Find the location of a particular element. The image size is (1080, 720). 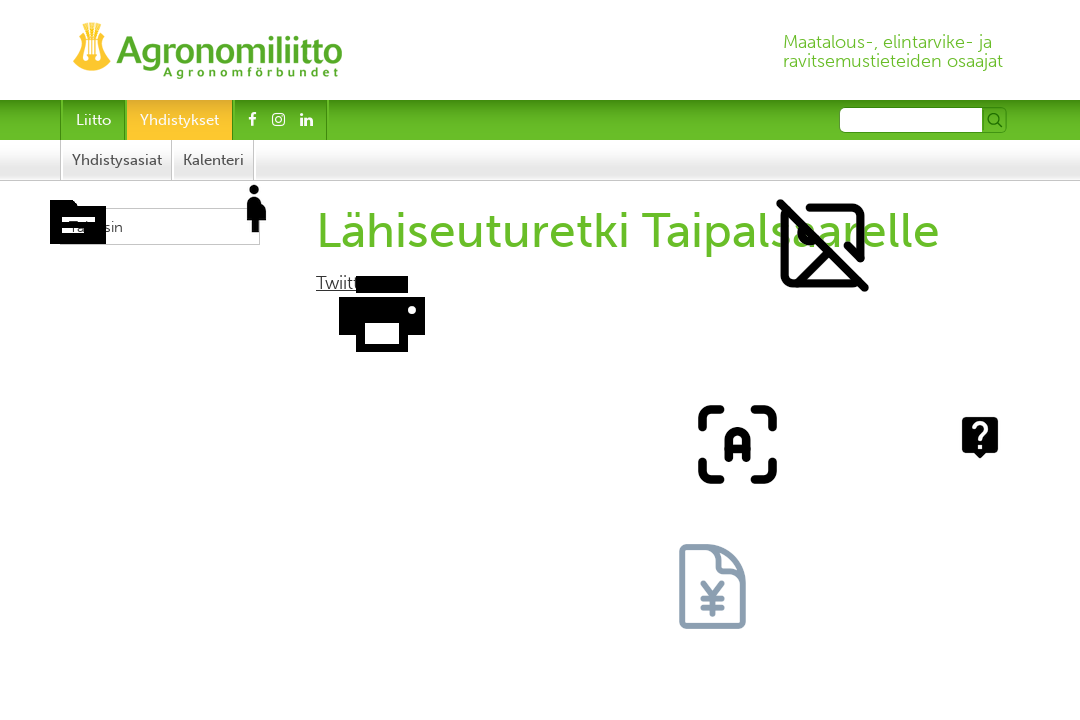

print this document is located at coordinates (382, 314).